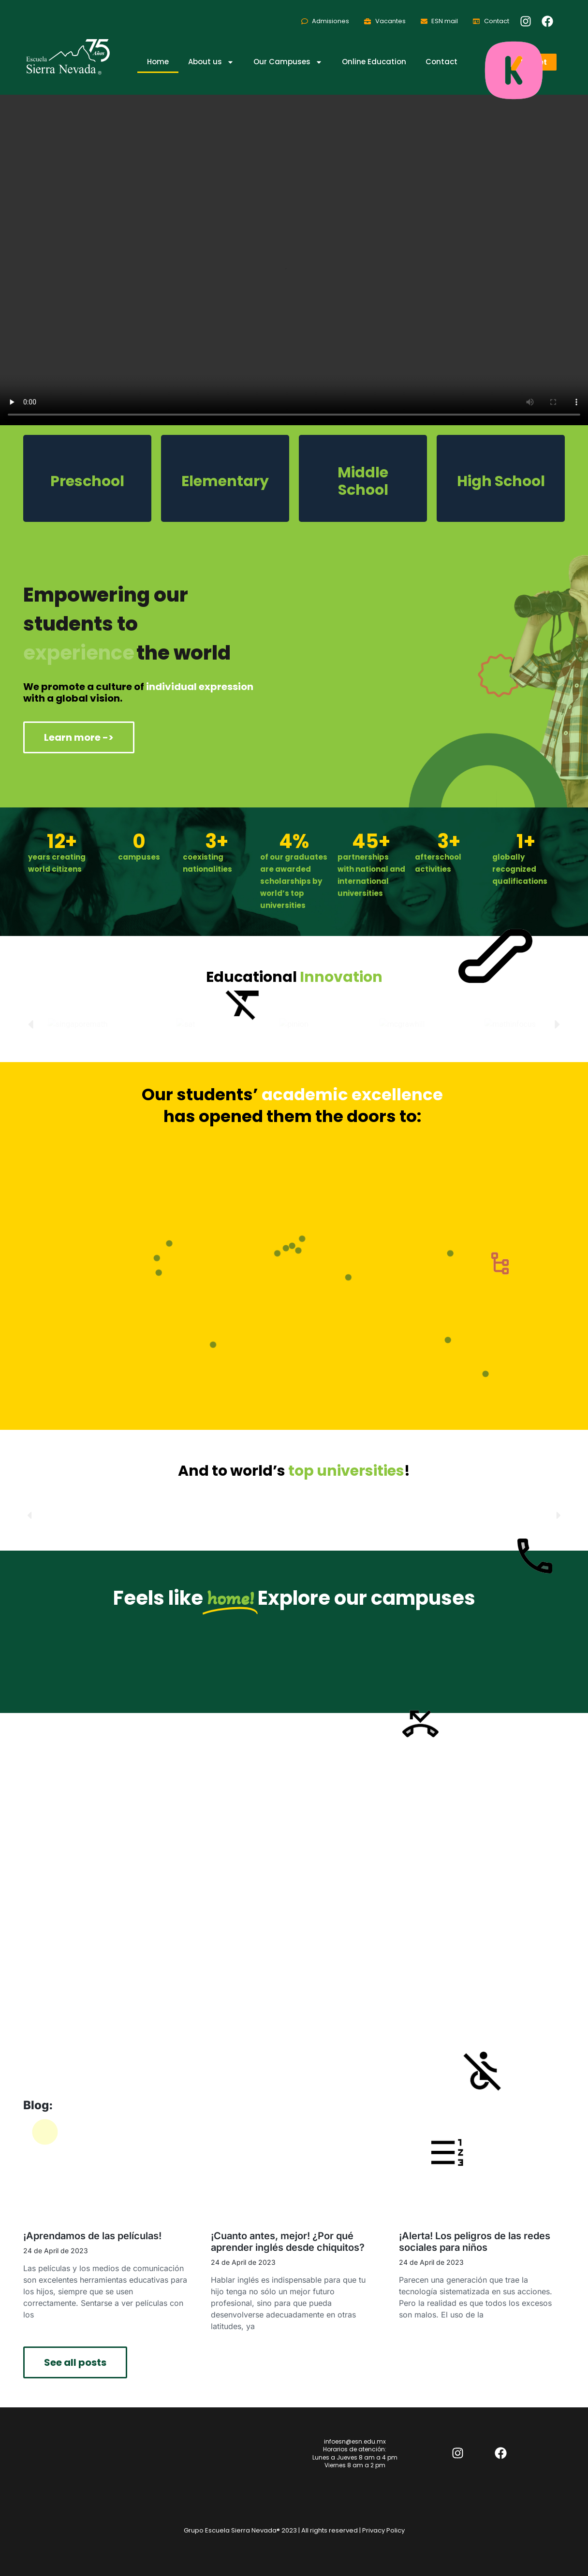  What do you see at coordinates (420, 1724) in the screenshot?
I see `indicates a missed phone call` at bounding box center [420, 1724].